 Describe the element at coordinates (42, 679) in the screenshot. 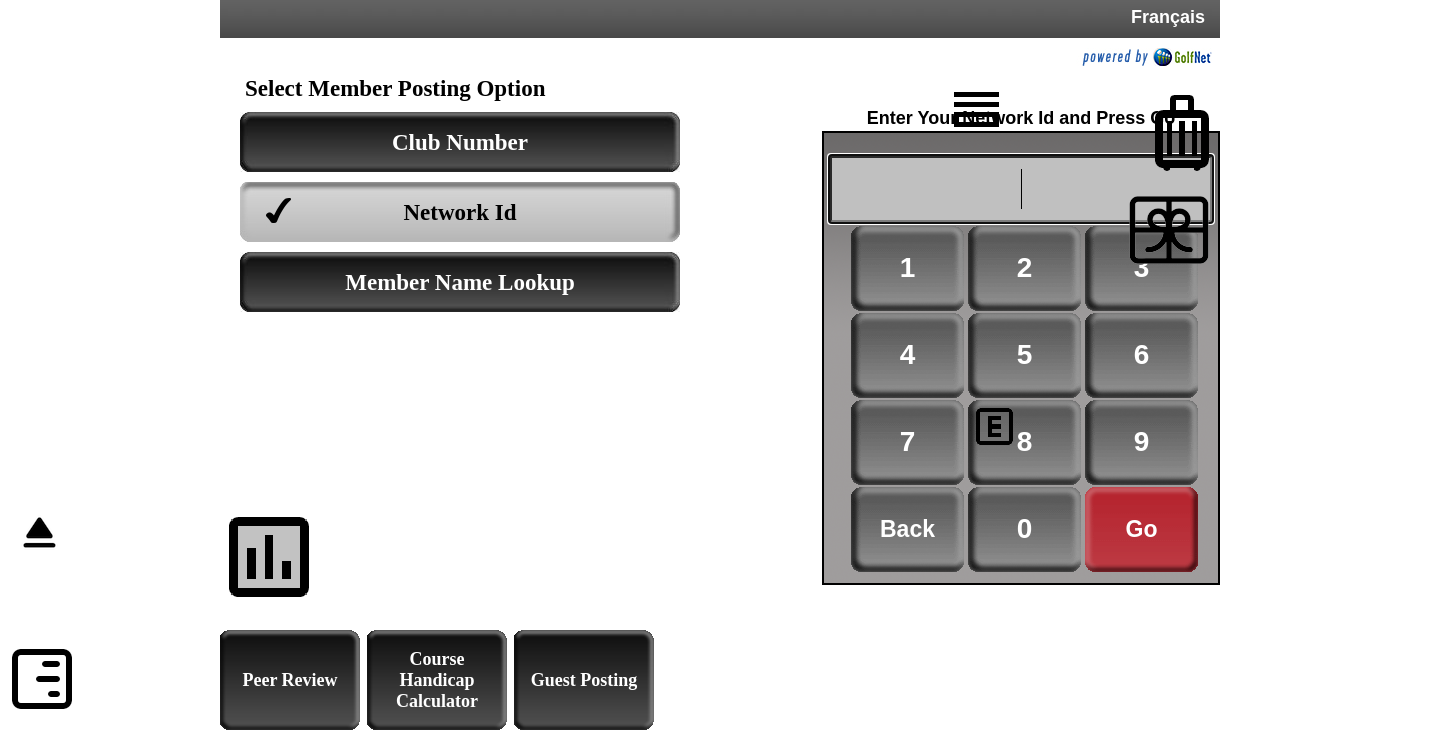

I see `align content to the right with full height stretch` at that location.